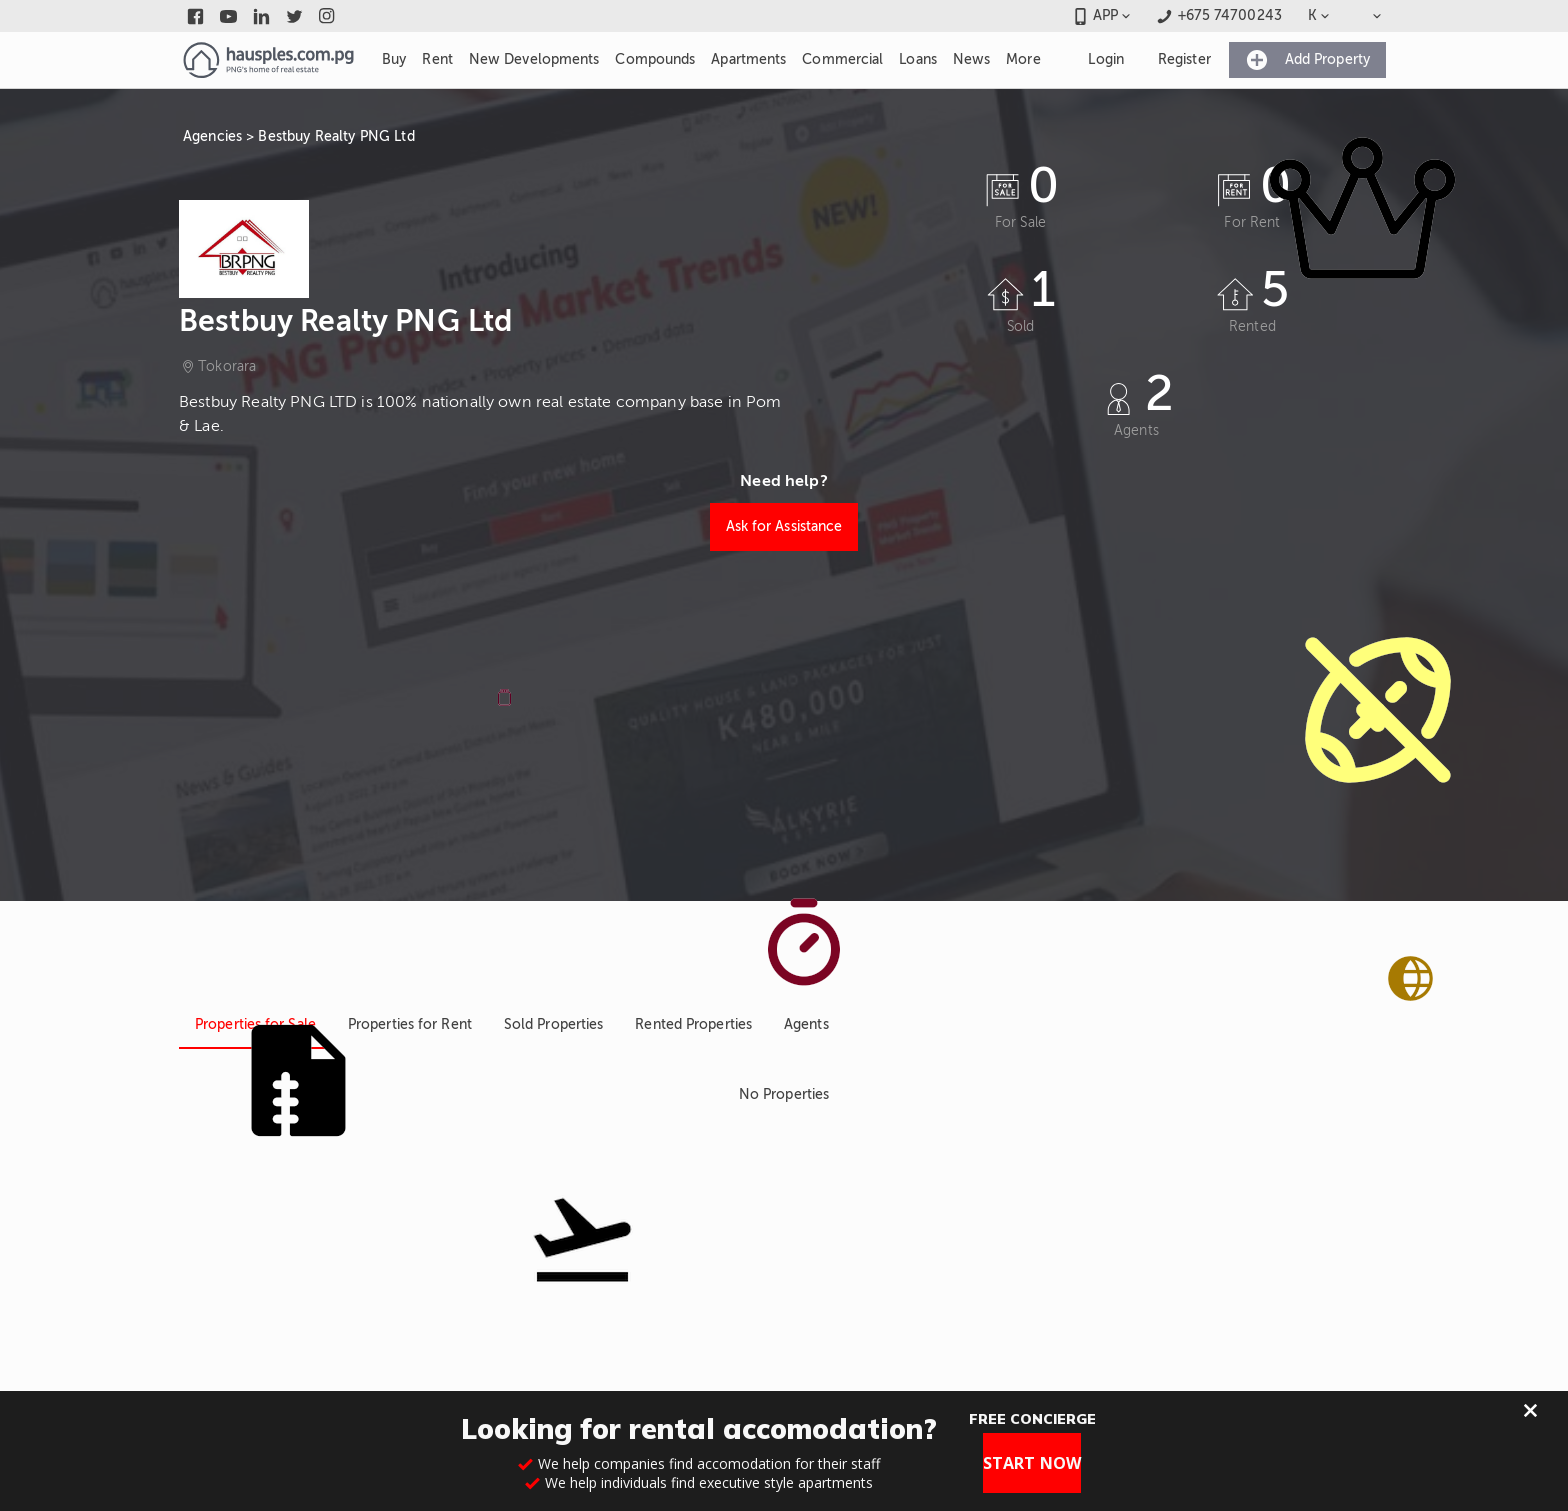 The height and width of the screenshot is (1511, 1568). Describe the element at coordinates (504, 697) in the screenshot. I see `store or organize items in a container` at that location.